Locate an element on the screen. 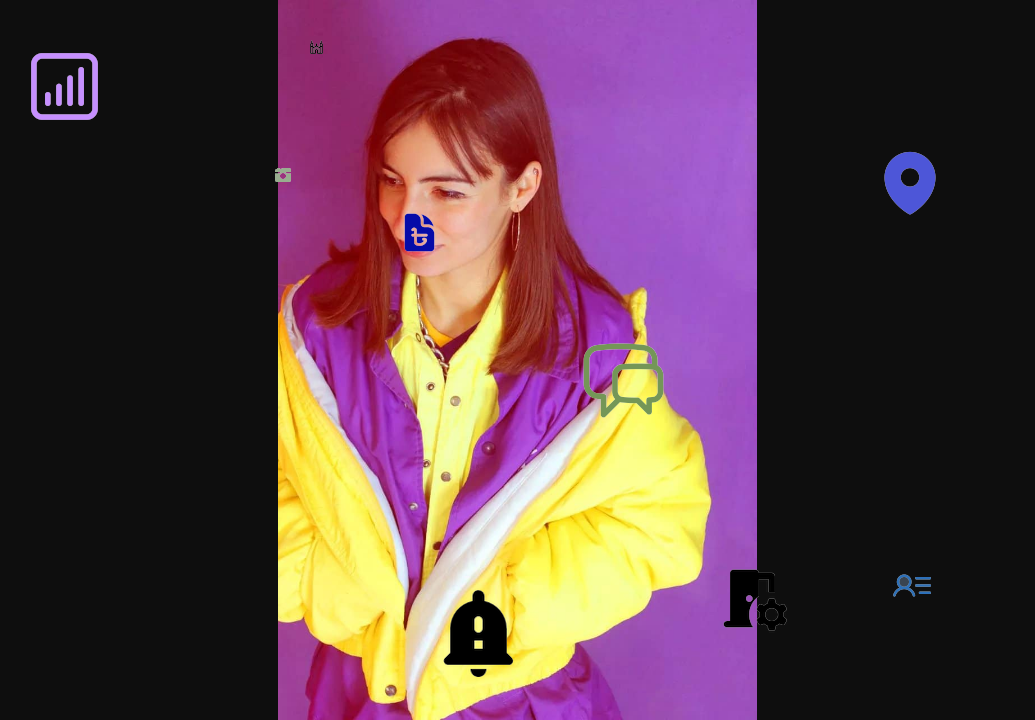 This screenshot has height=720, width=1035. adjust room or space settings is located at coordinates (752, 598).